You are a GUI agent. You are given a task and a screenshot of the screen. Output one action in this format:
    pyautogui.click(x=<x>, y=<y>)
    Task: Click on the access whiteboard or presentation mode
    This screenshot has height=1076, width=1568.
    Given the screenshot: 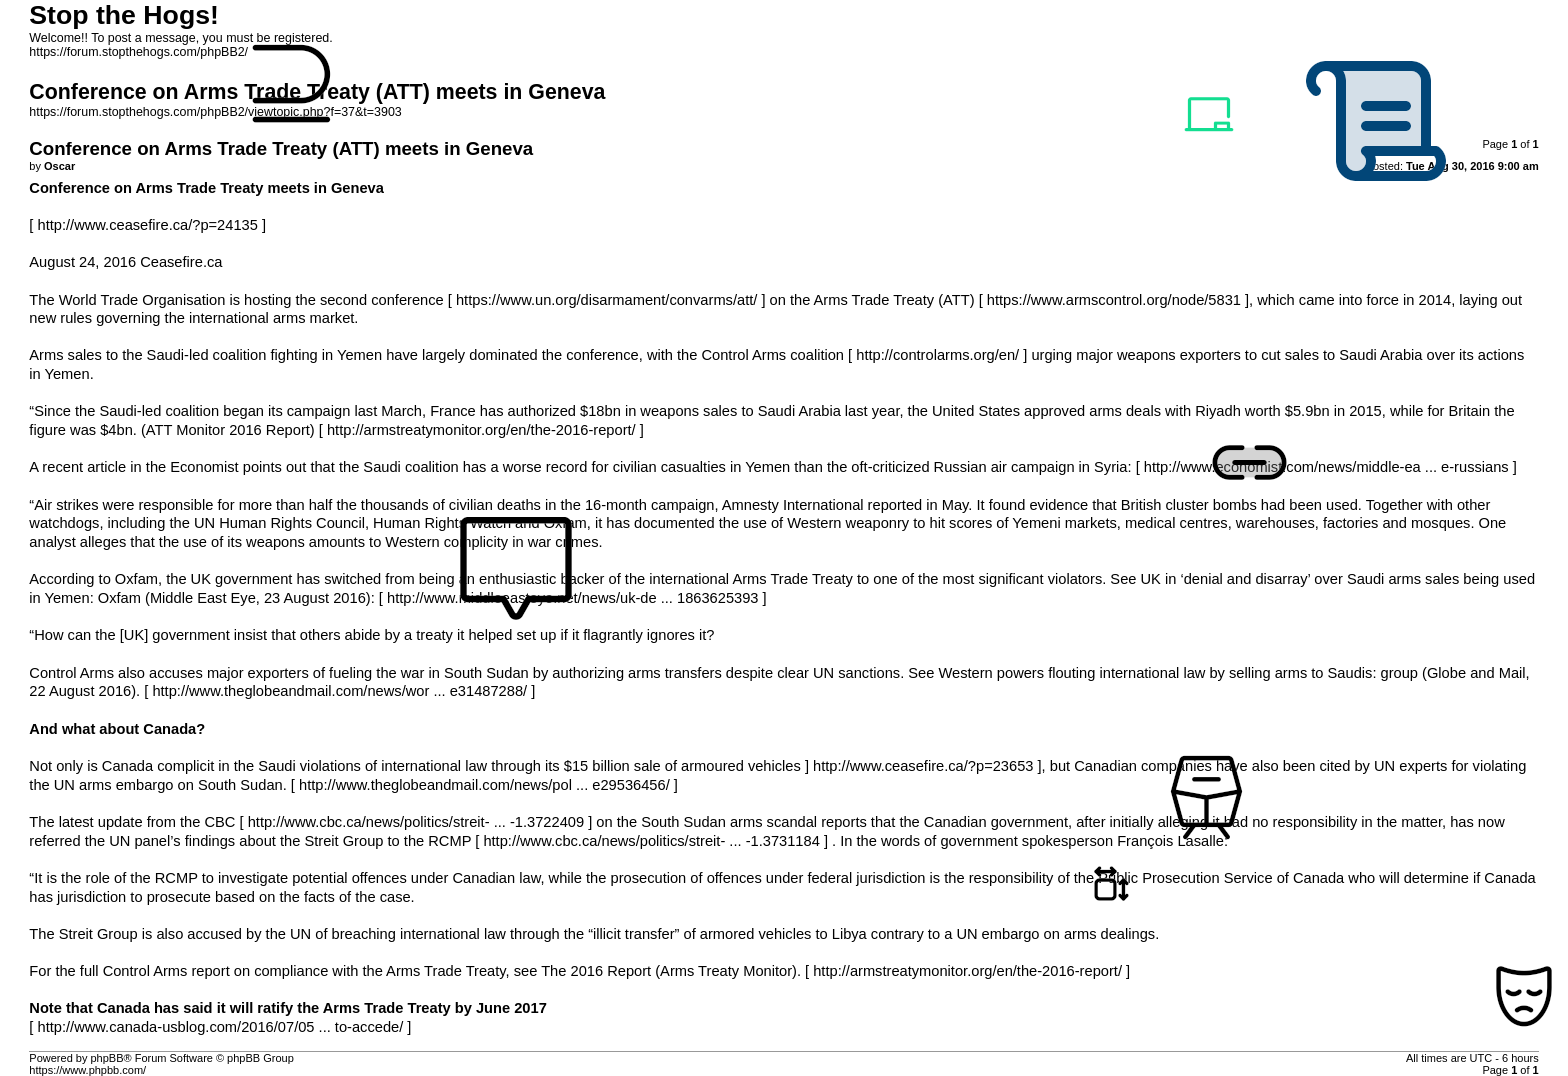 What is the action you would take?
    pyautogui.click(x=1209, y=115)
    